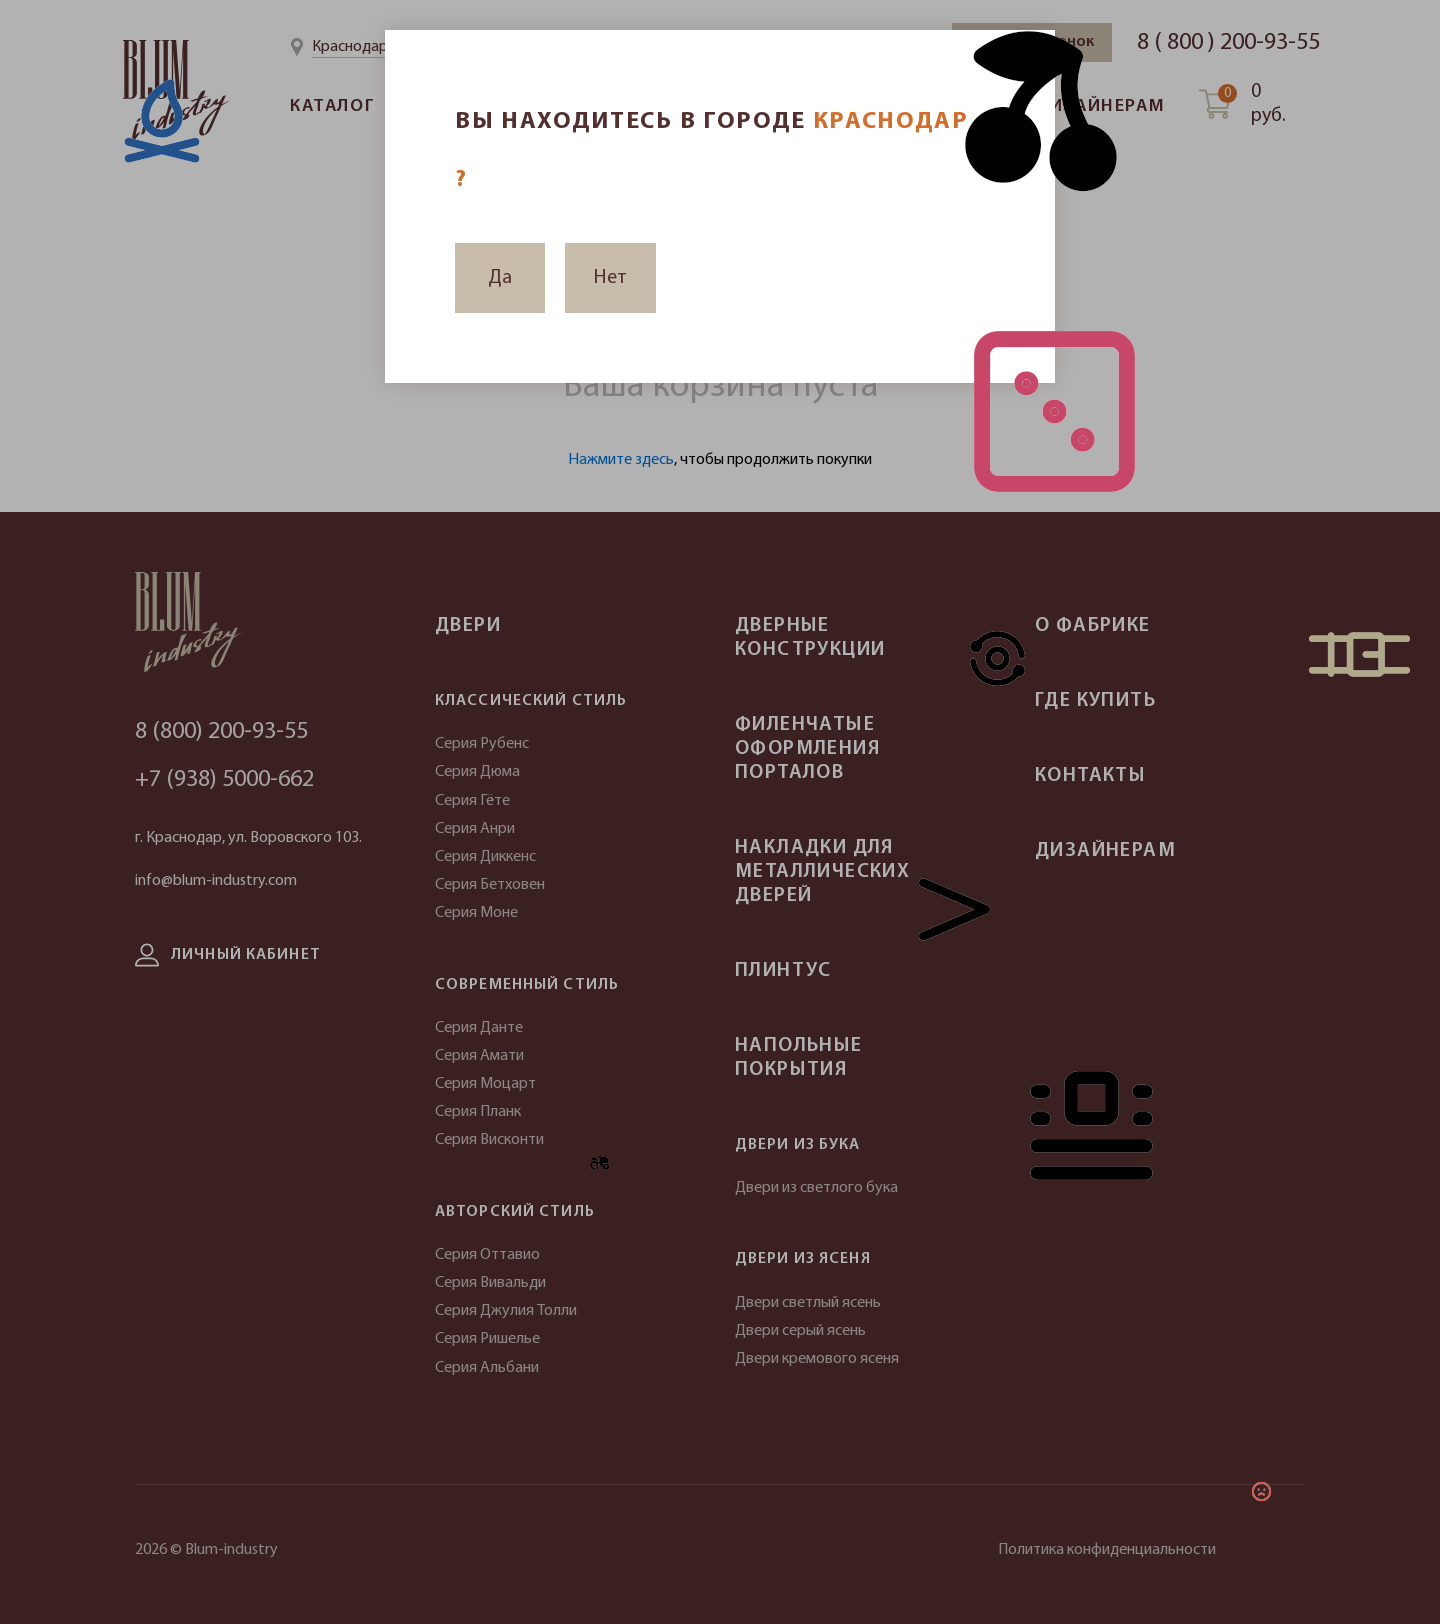 The height and width of the screenshot is (1624, 1440). Describe the element at coordinates (1261, 1491) in the screenshot. I see `indicate a negative mood or feeling` at that location.